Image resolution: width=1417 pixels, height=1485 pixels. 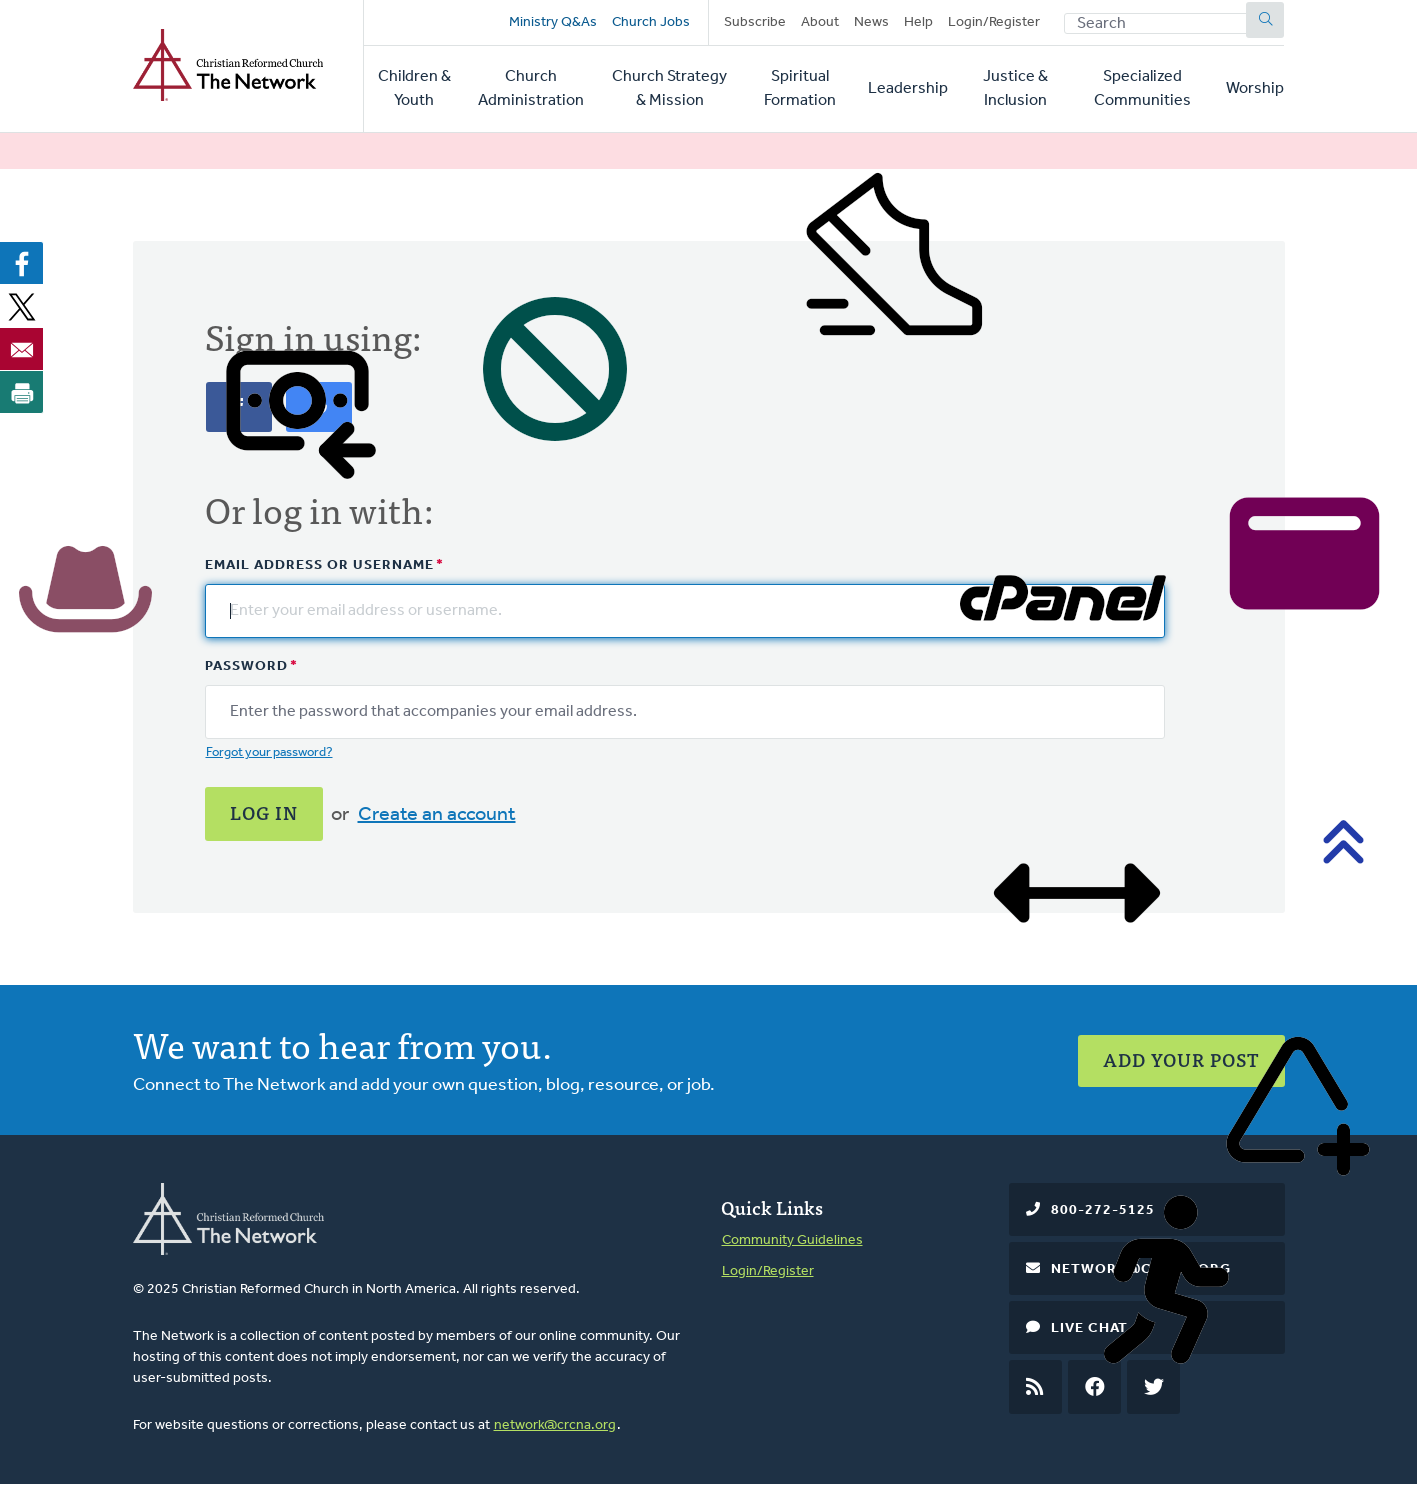 What do you see at coordinates (1077, 893) in the screenshot?
I see `resize element horizontally` at bounding box center [1077, 893].